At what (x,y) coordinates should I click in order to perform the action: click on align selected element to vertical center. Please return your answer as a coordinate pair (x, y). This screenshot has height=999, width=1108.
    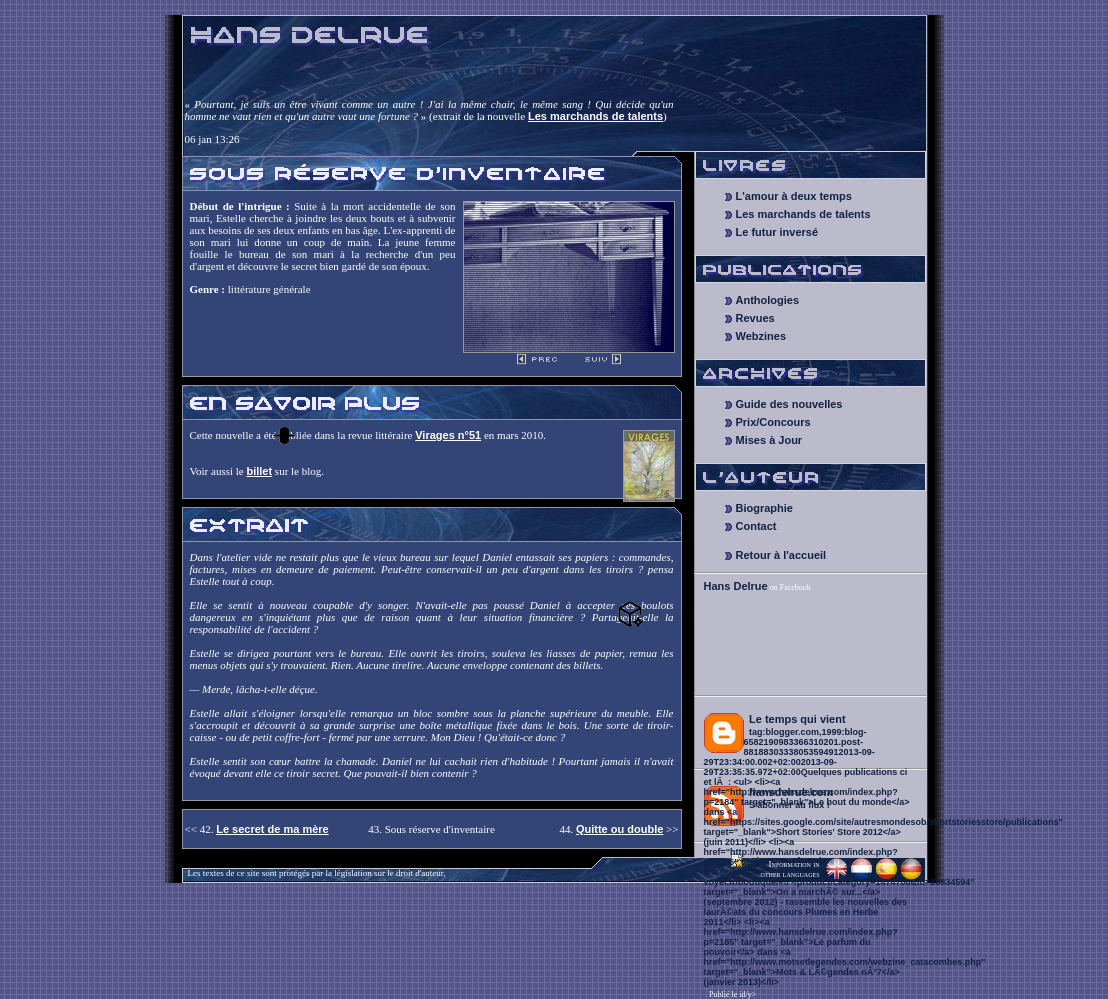
    Looking at the image, I should click on (284, 435).